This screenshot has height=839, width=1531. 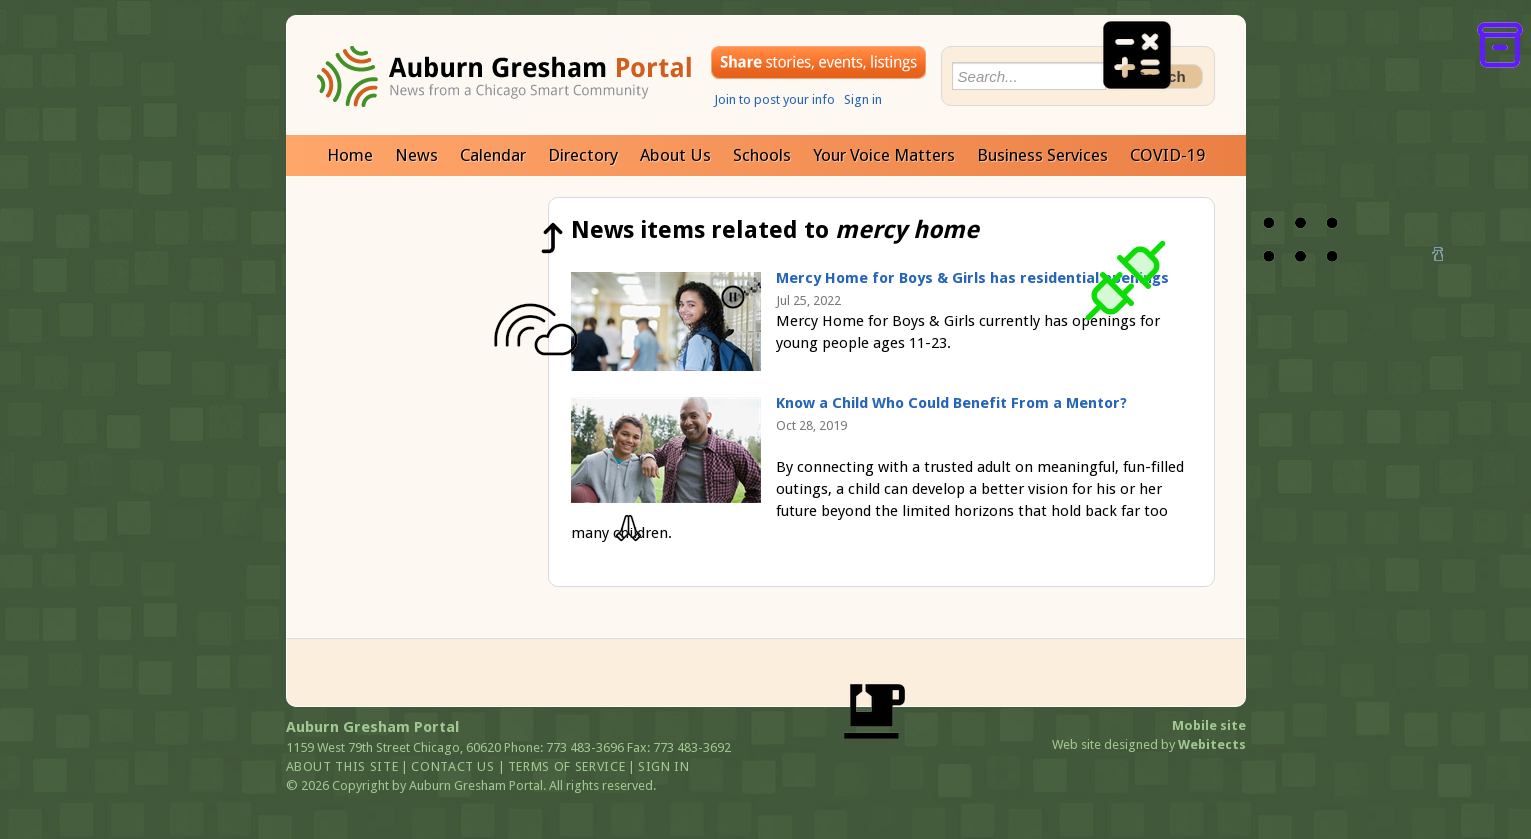 I want to click on view weather conditions, so click(x=536, y=328).